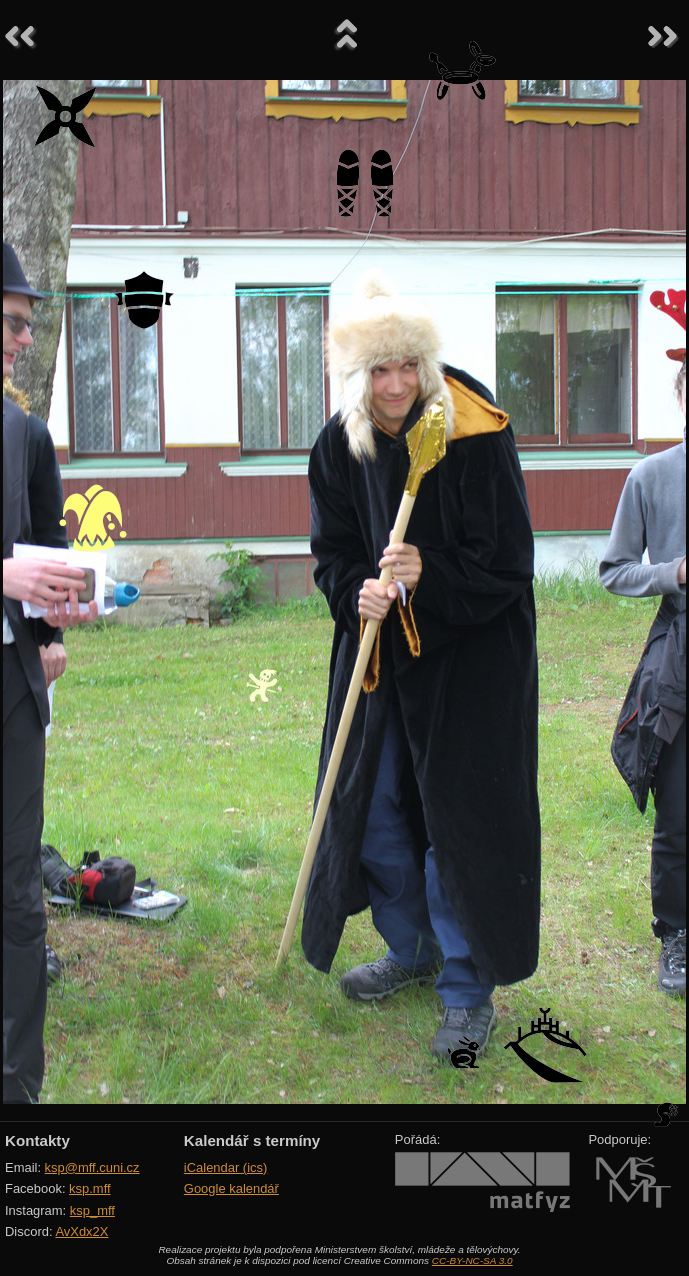 This screenshot has height=1276, width=689. I want to click on select ninja or stealth character class, so click(65, 116).